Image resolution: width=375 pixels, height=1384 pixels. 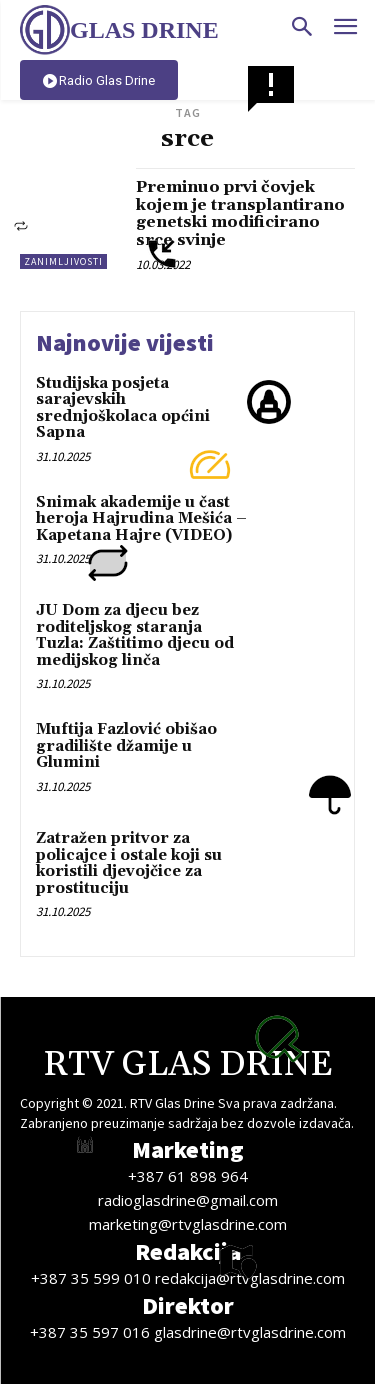 I want to click on locate nearby synagogues on a map, so click(x=85, y=1145).